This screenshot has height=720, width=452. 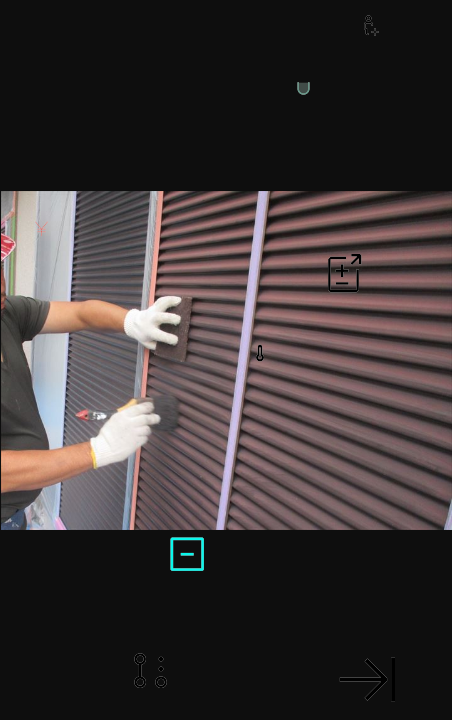 What do you see at coordinates (188, 555) in the screenshot?
I see `remove item from diff comparison` at bounding box center [188, 555].